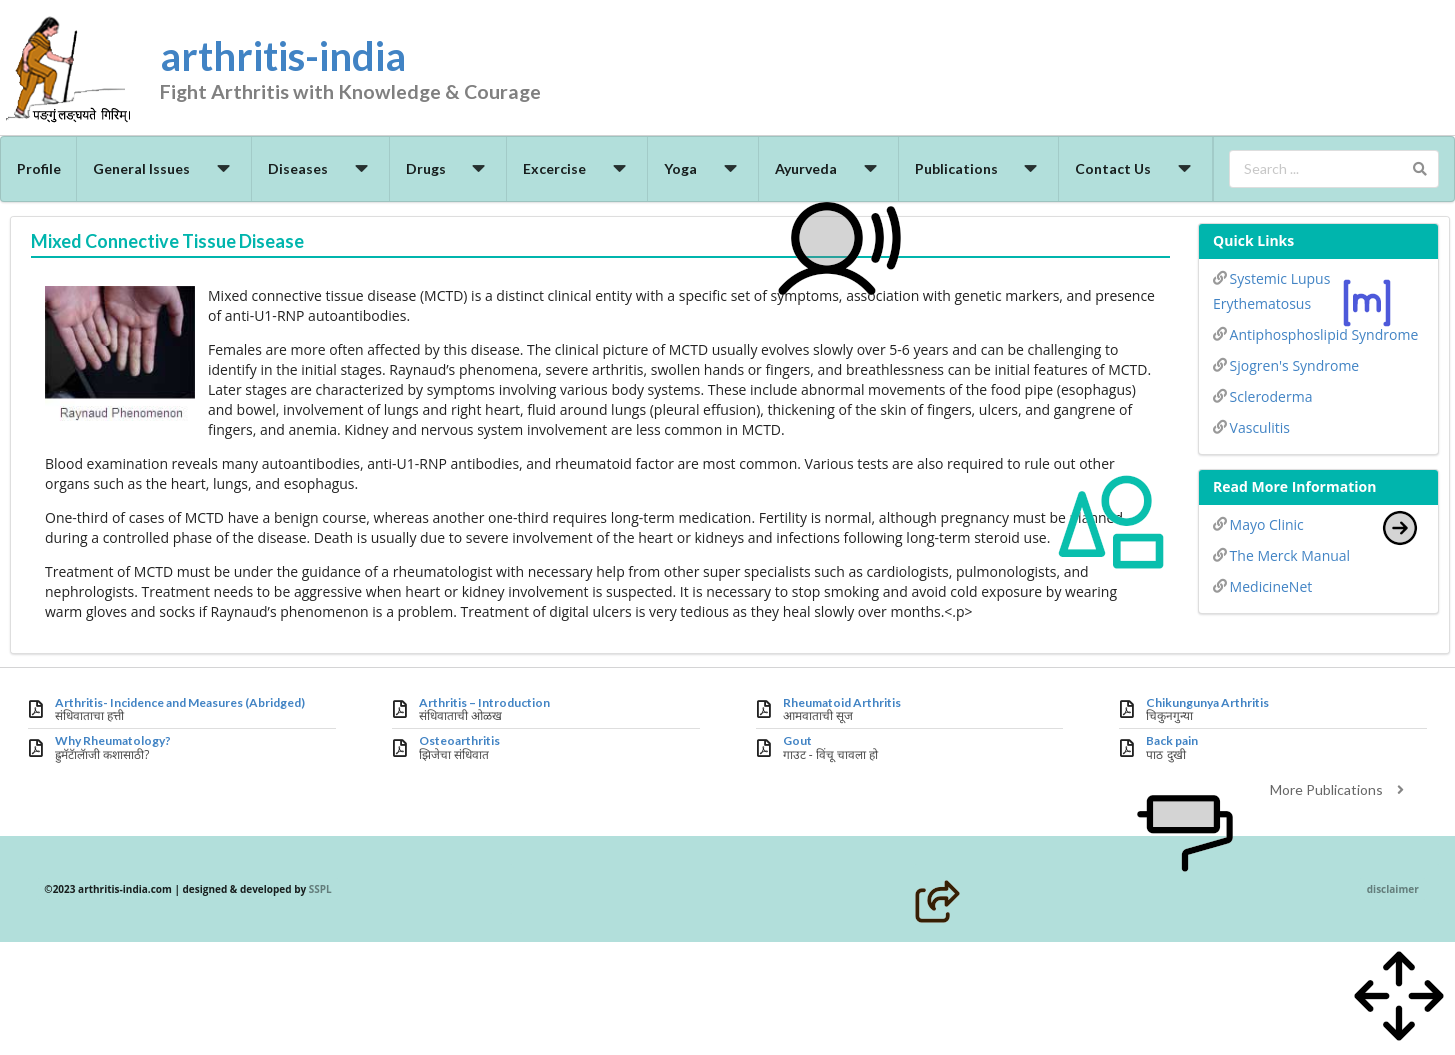 This screenshot has height=1055, width=1455. I want to click on expand content in all directions, so click(1399, 996).